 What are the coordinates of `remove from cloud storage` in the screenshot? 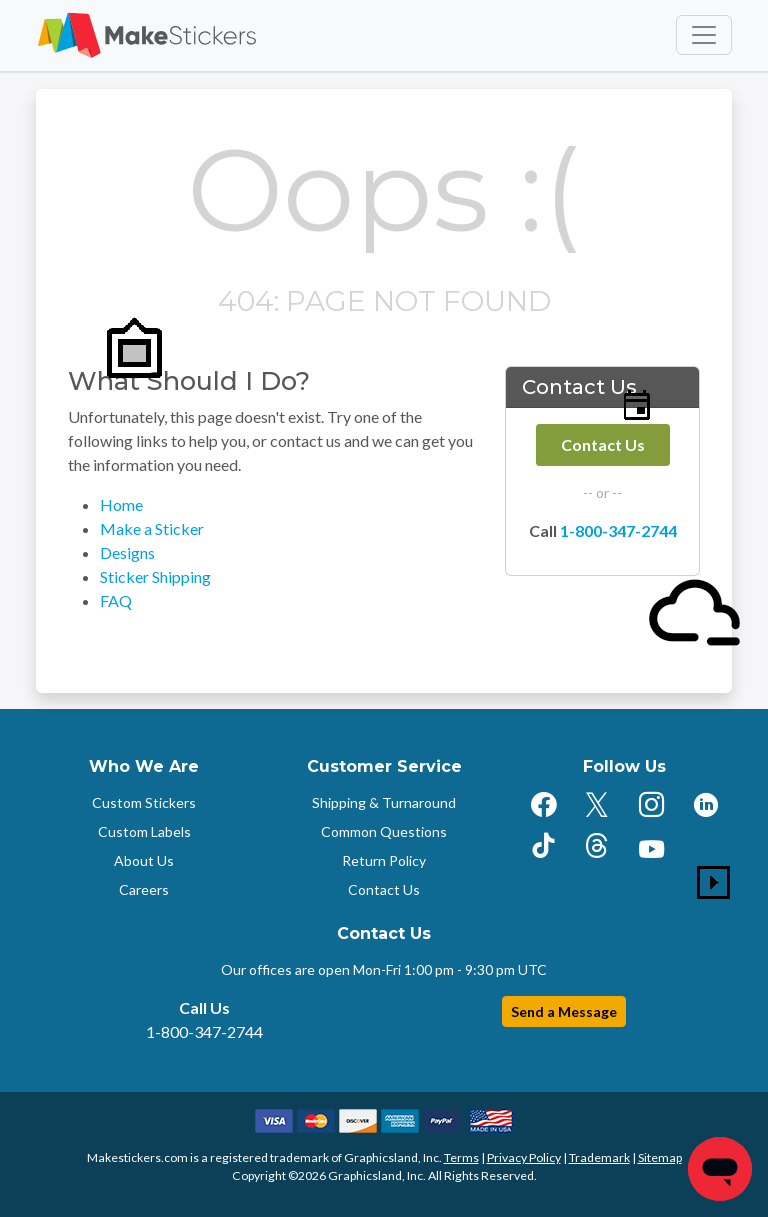 It's located at (694, 612).